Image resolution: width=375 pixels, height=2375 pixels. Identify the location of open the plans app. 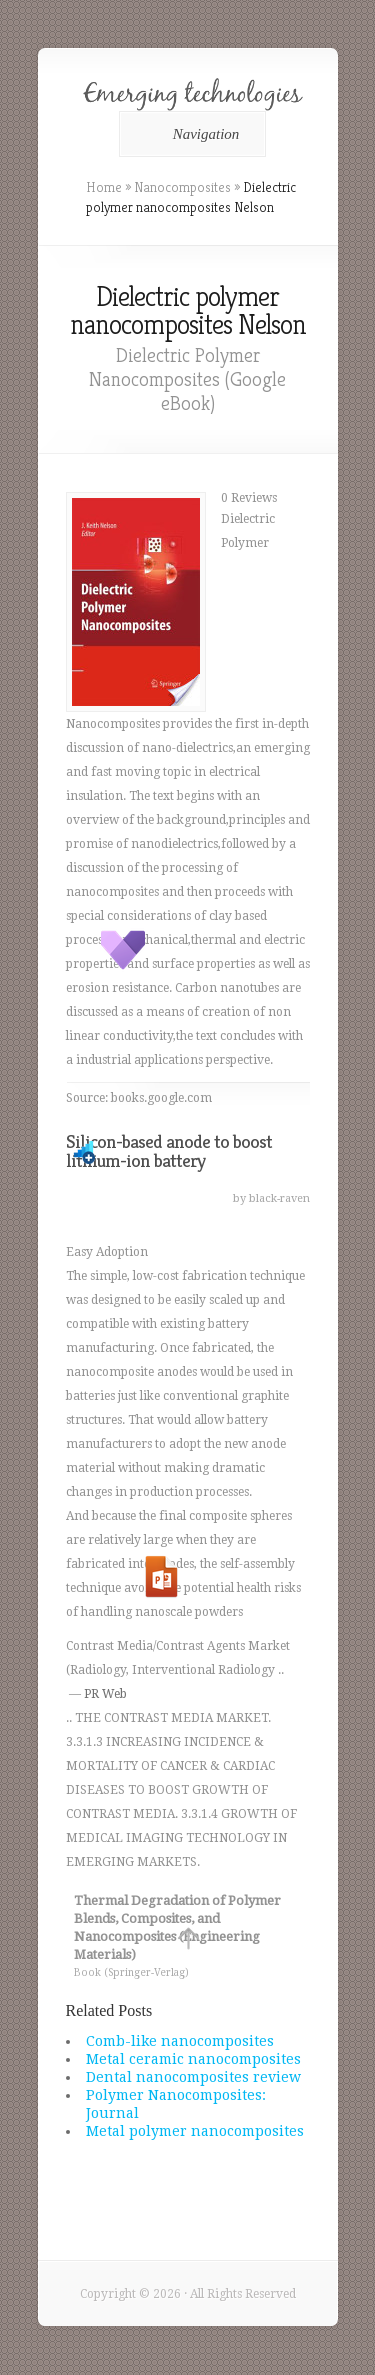
(83, 1152).